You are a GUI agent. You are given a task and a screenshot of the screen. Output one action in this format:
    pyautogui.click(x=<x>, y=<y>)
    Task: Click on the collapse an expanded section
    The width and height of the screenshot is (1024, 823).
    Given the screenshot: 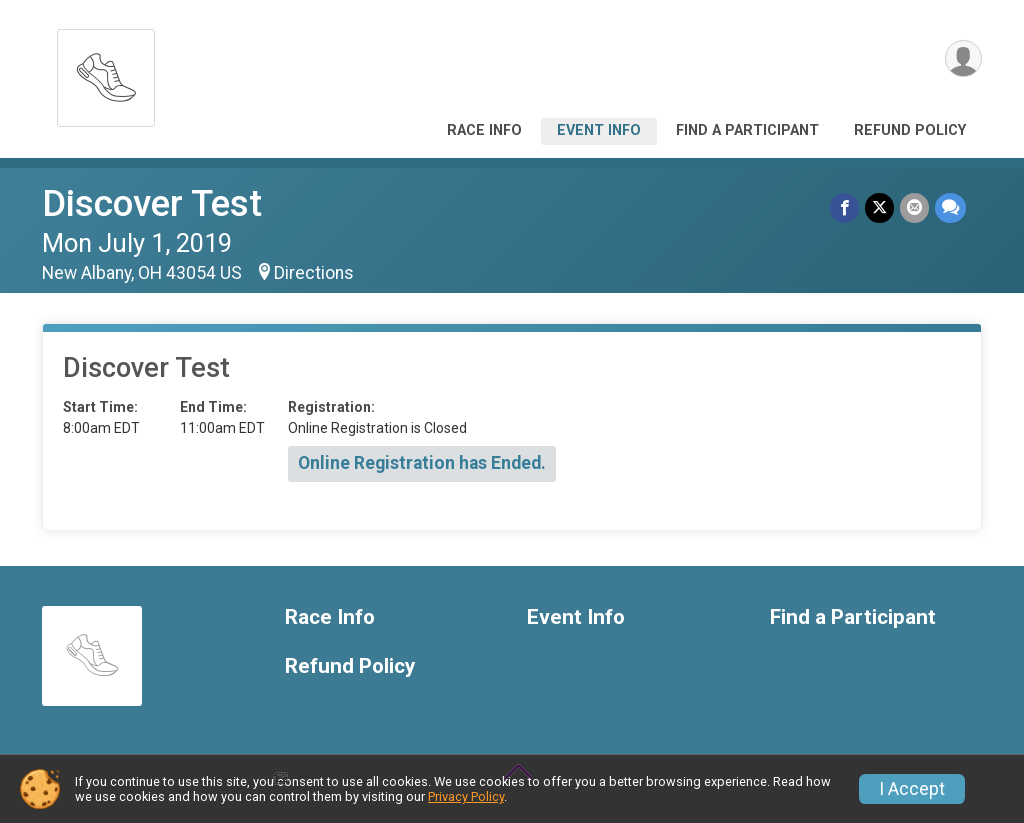 What is the action you would take?
    pyautogui.click(x=518, y=779)
    